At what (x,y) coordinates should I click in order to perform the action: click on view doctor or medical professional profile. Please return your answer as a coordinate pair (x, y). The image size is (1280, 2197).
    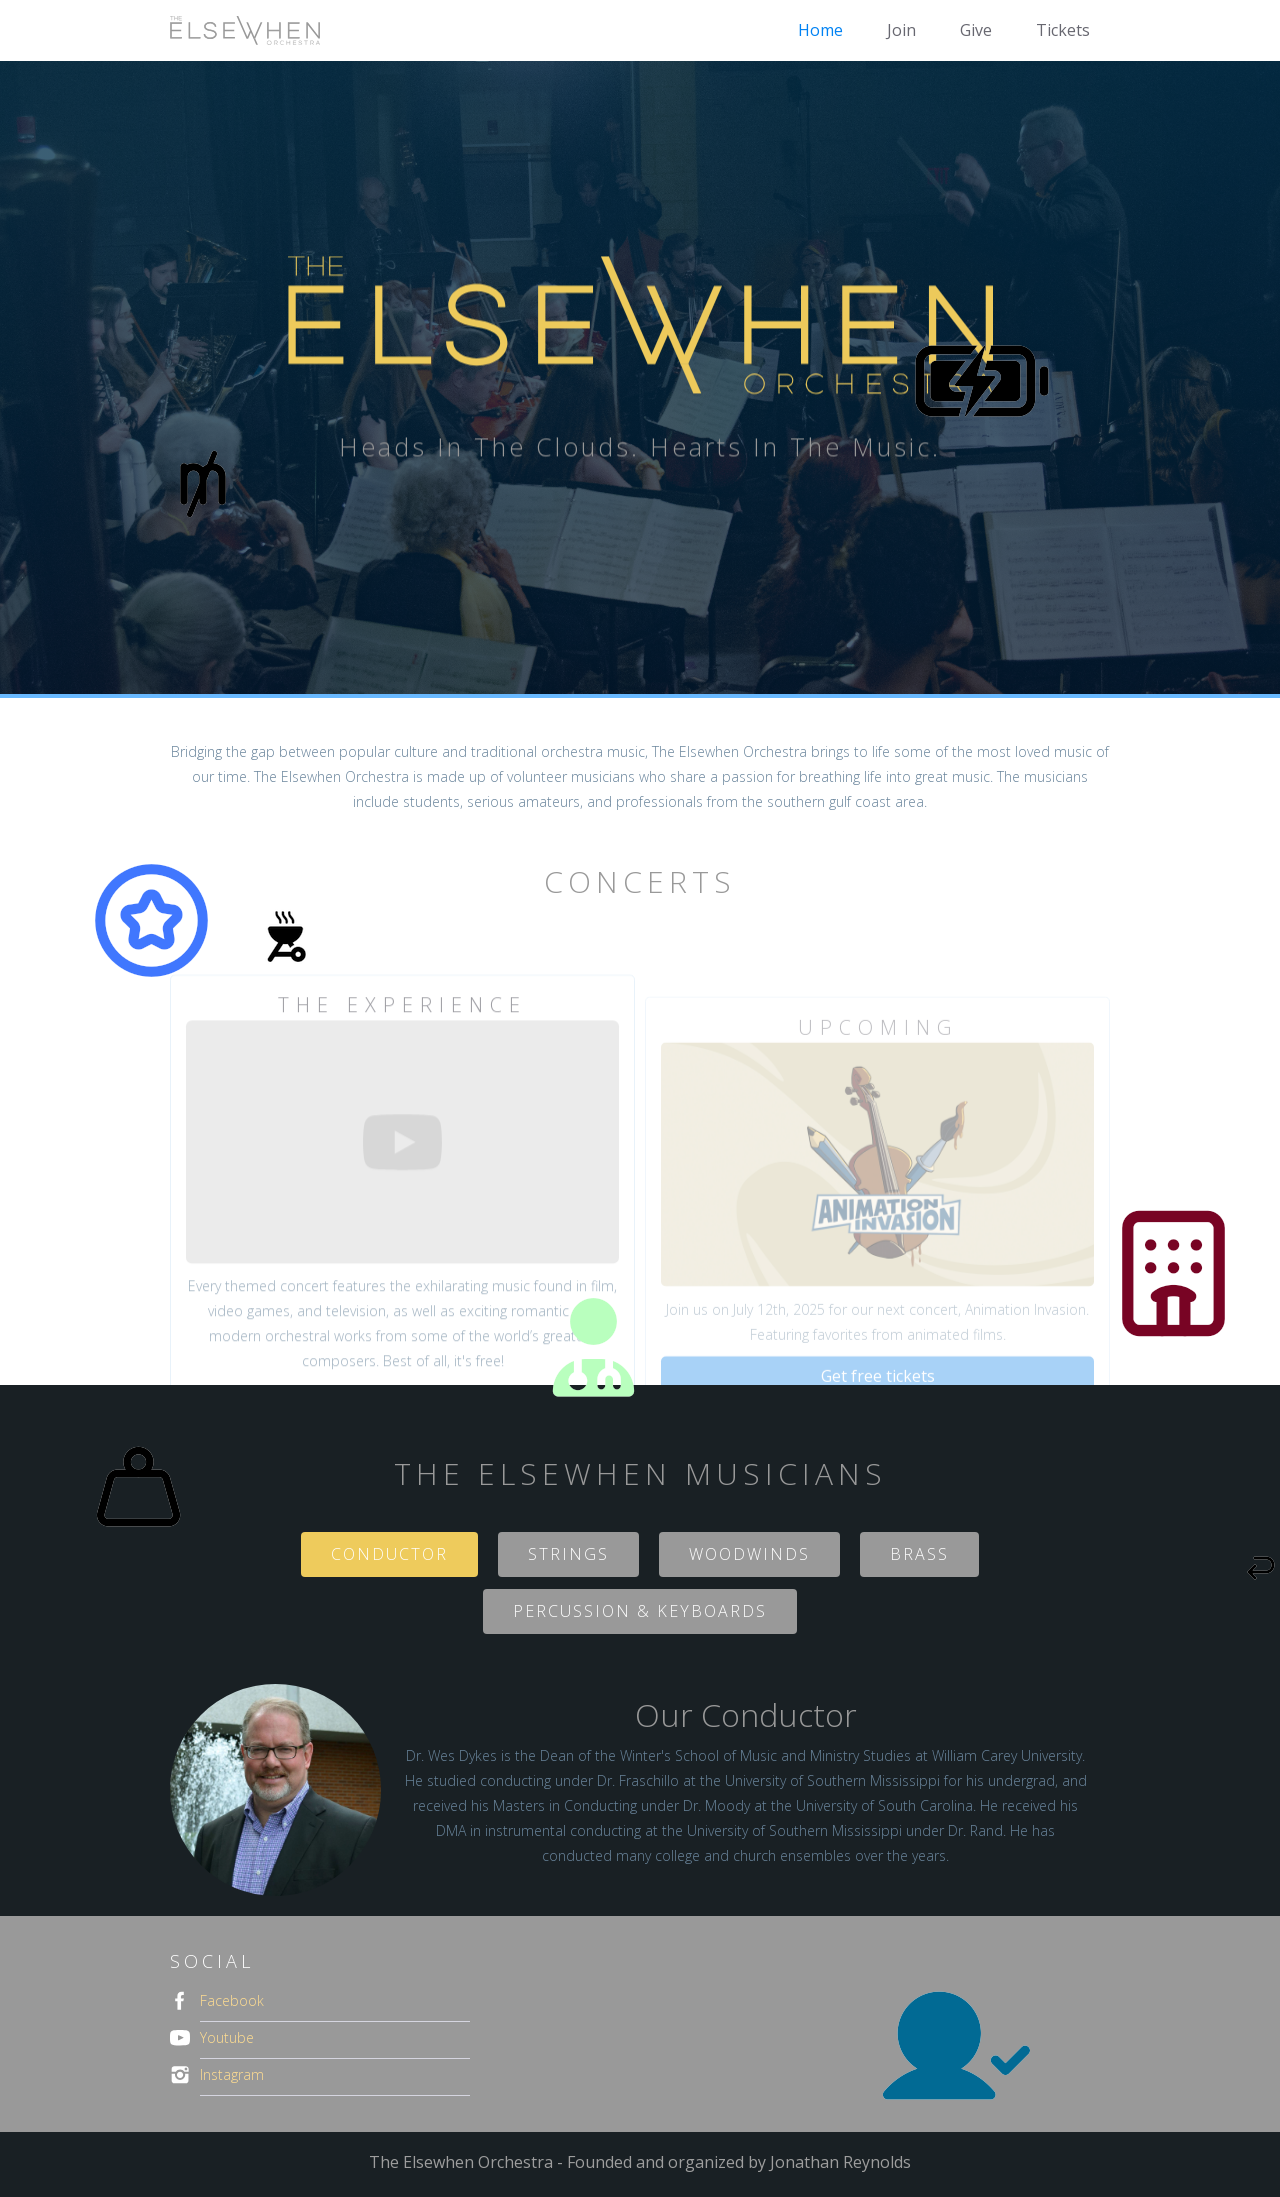
    Looking at the image, I should click on (593, 1346).